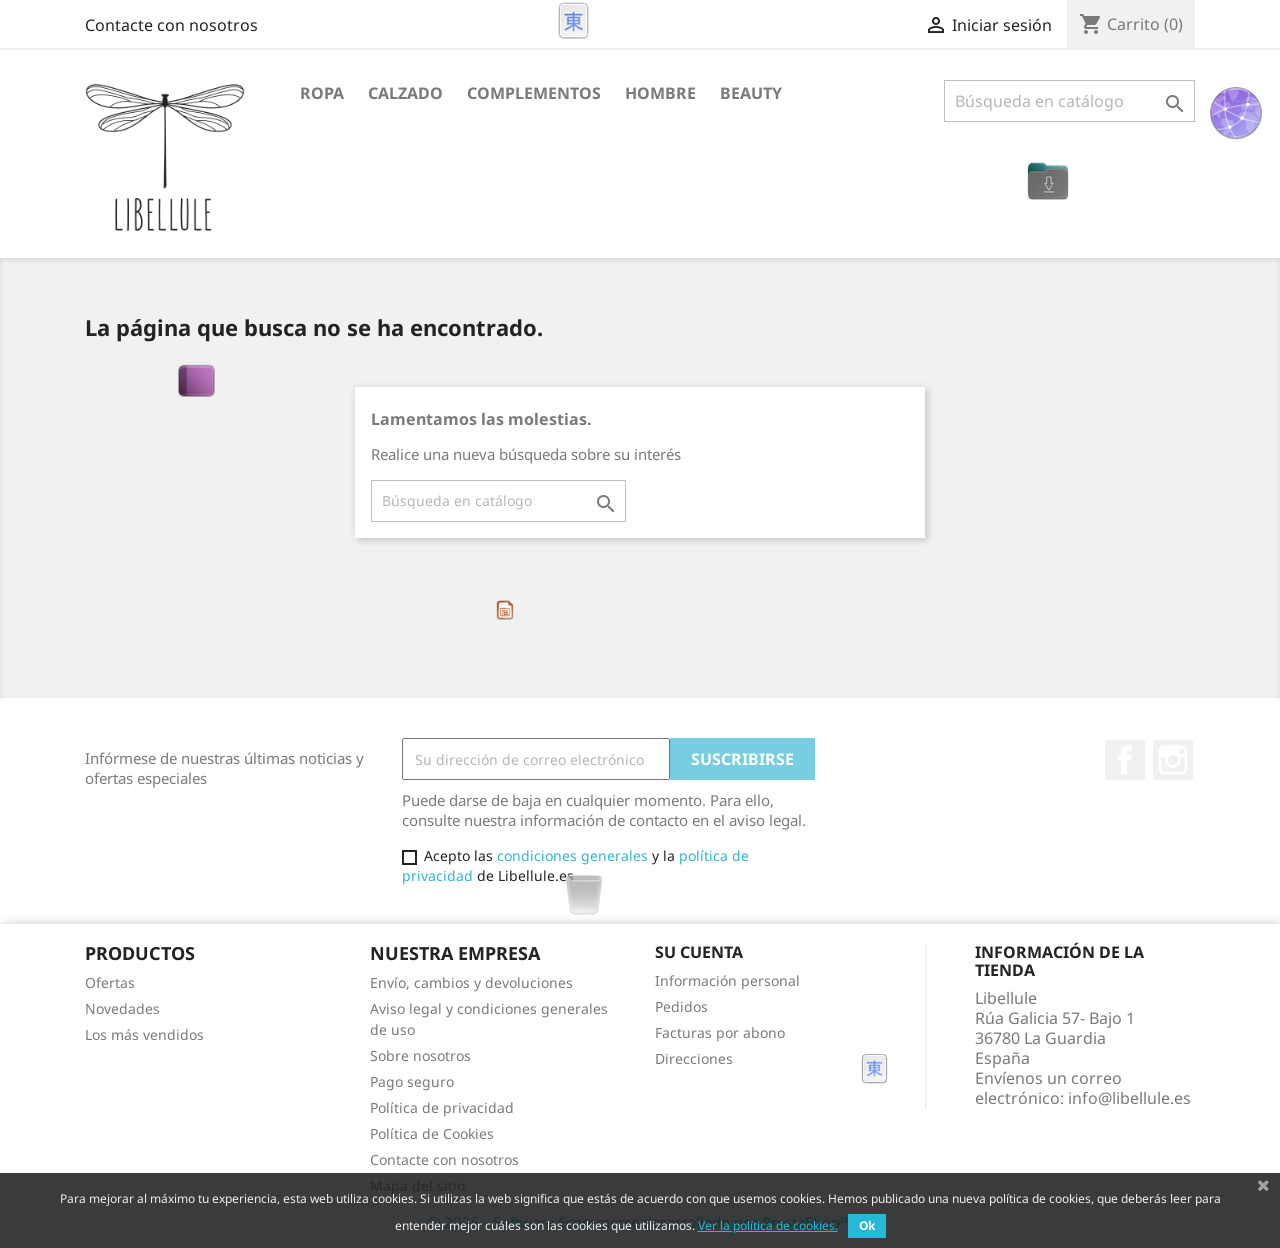 The image size is (1280, 1248). Describe the element at coordinates (573, 20) in the screenshot. I see `launch gnome mahjongg game` at that location.